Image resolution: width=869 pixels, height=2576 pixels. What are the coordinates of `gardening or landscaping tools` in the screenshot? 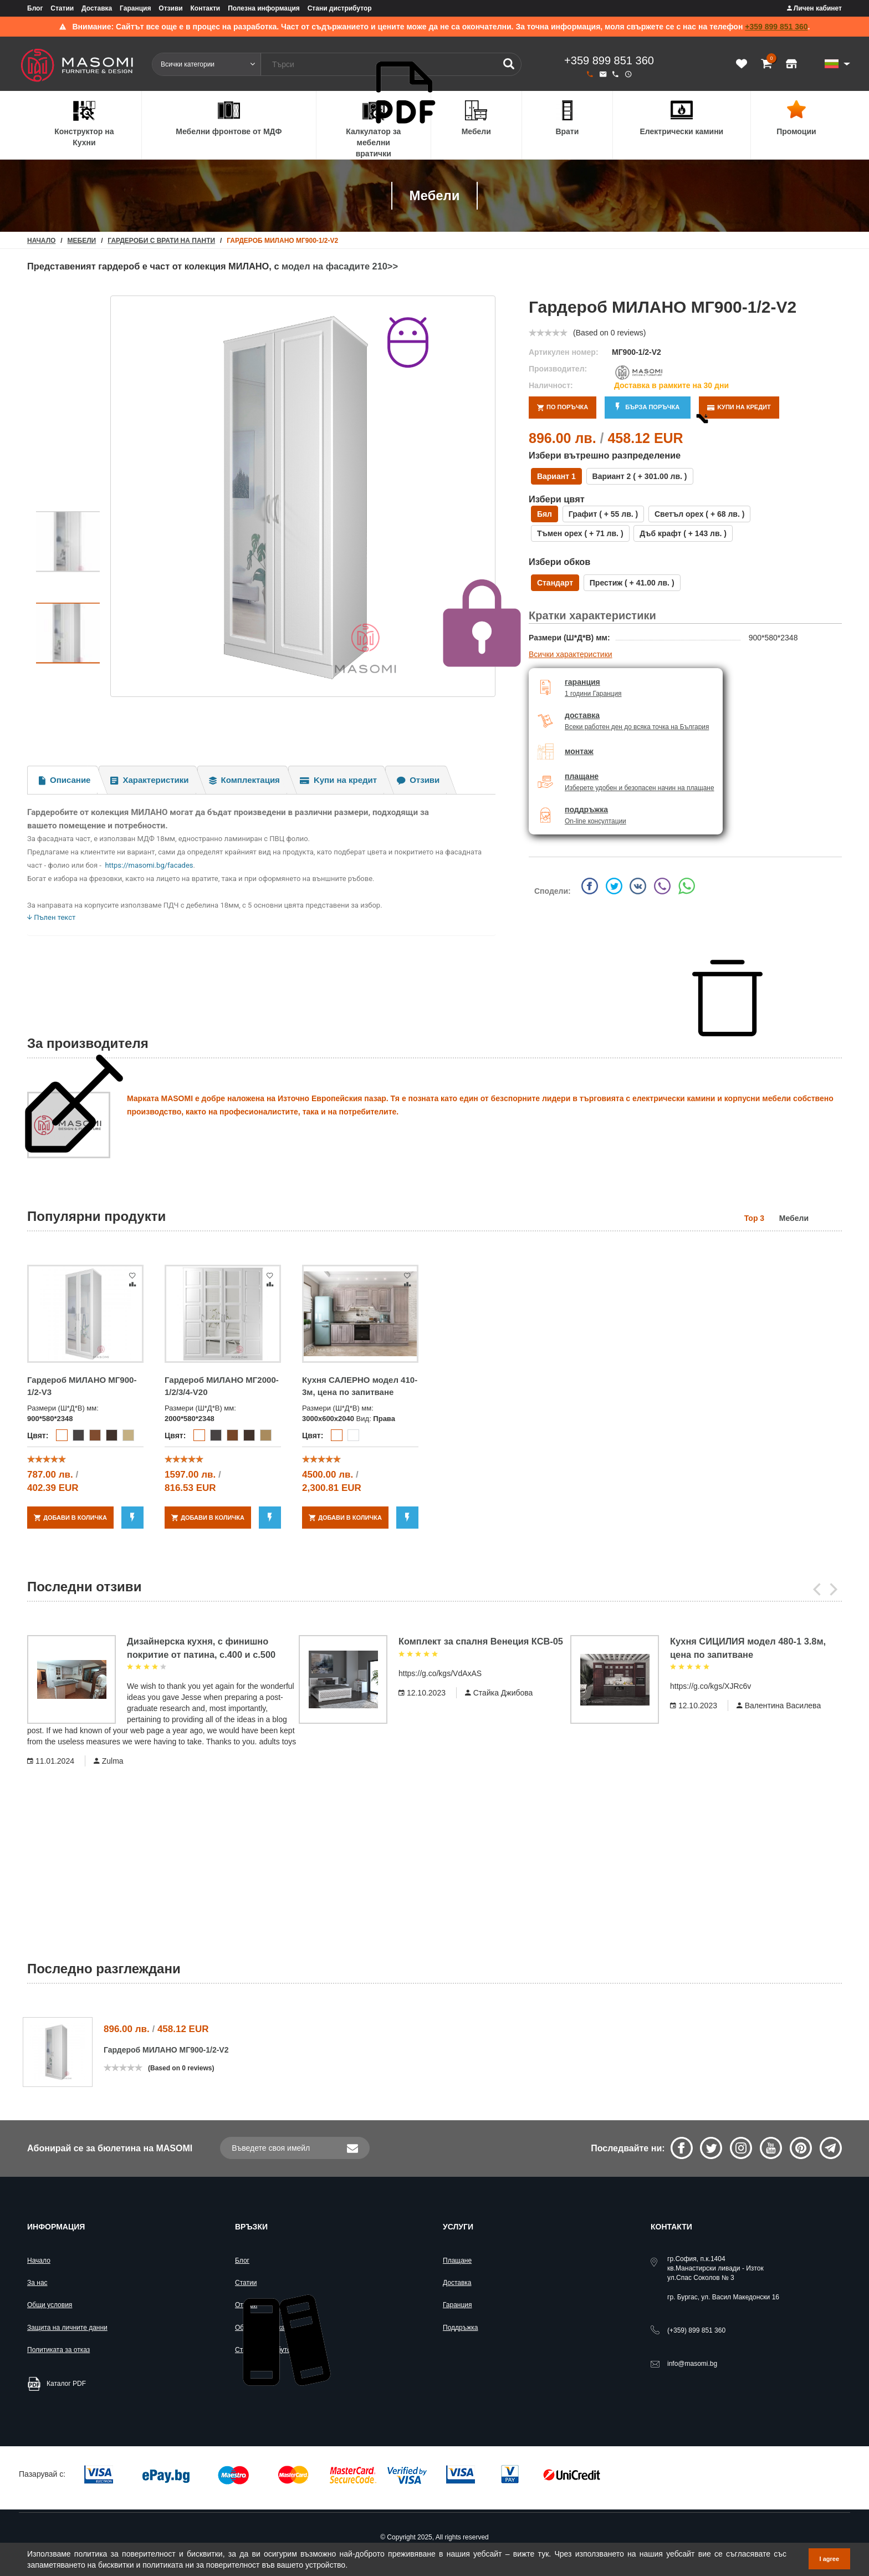 It's located at (72, 1105).